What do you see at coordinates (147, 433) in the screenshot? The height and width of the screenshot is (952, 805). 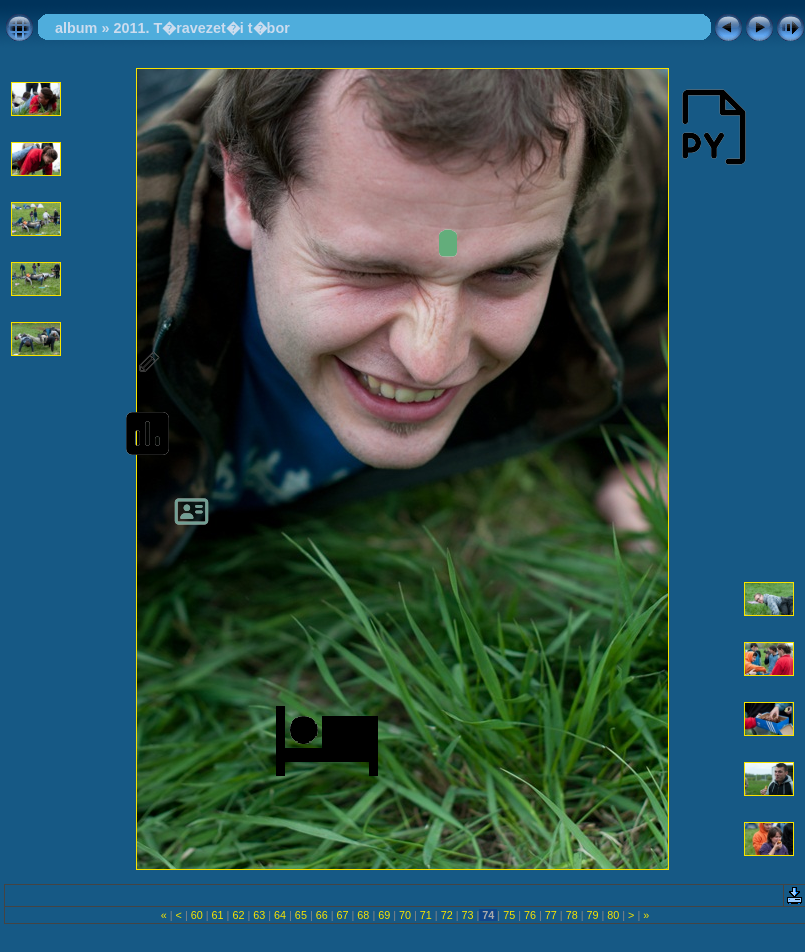 I see `view poll results` at bounding box center [147, 433].